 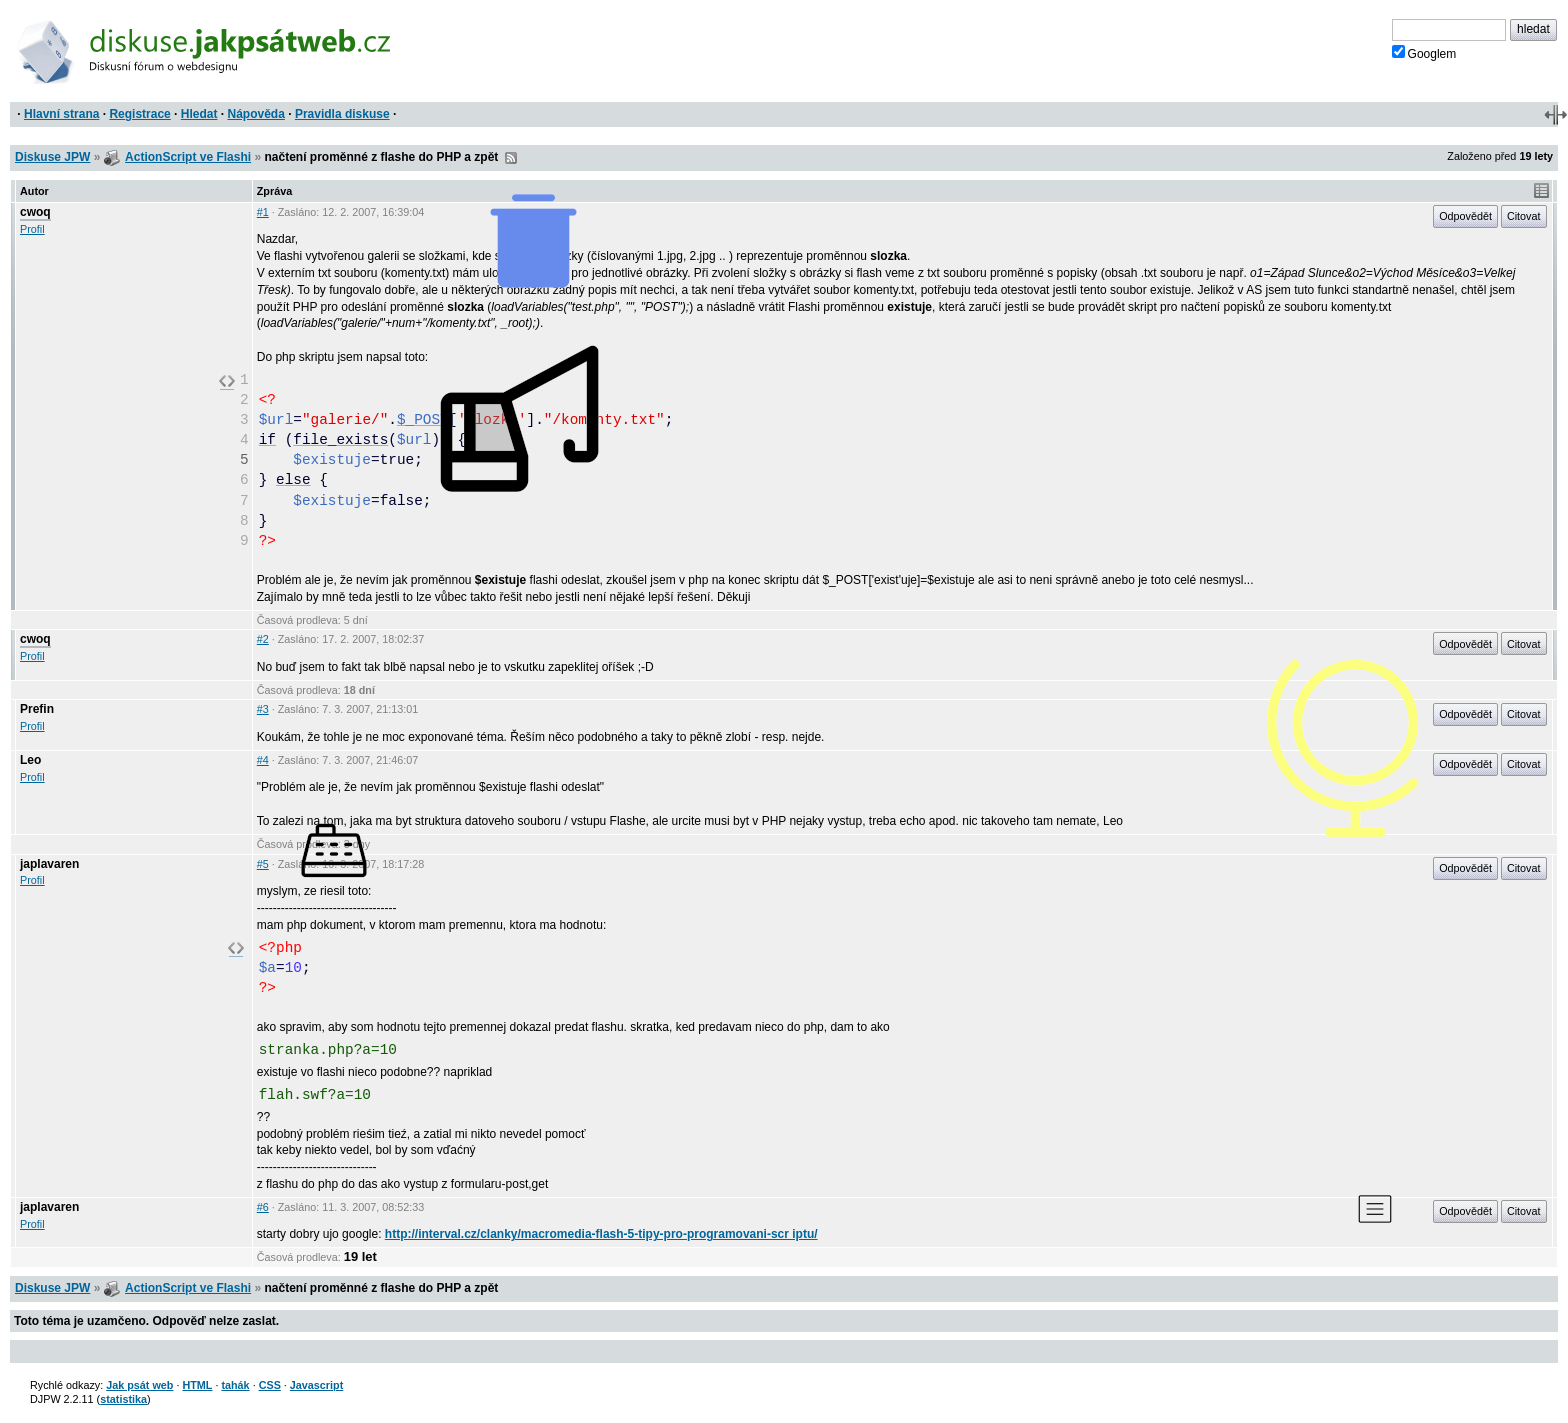 What do you see at coordinates (533, 244) in the screenshot?
I see `delete an item` at bounding box center [533, 244].